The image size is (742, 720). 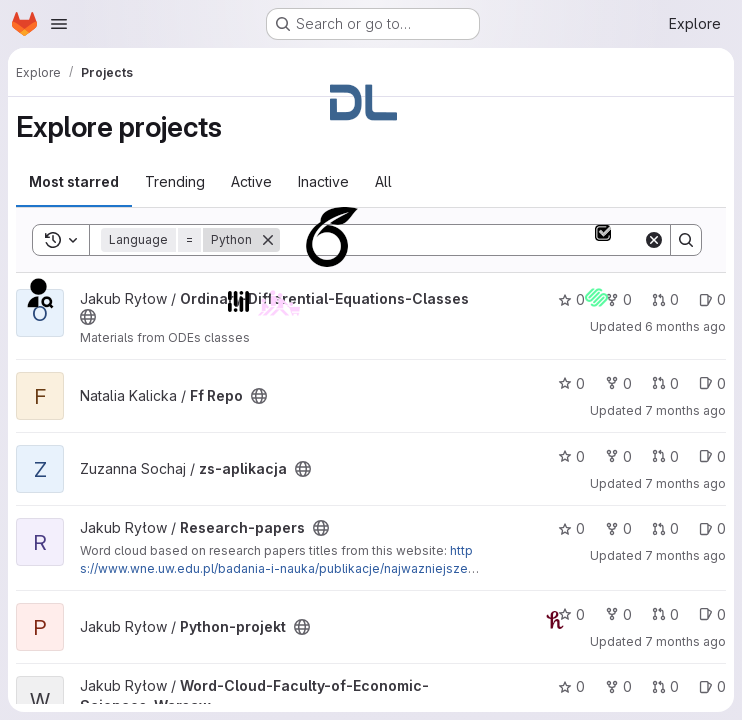 I want to click on mediapipe framework or SDK integration, so click(x=238, y=301).